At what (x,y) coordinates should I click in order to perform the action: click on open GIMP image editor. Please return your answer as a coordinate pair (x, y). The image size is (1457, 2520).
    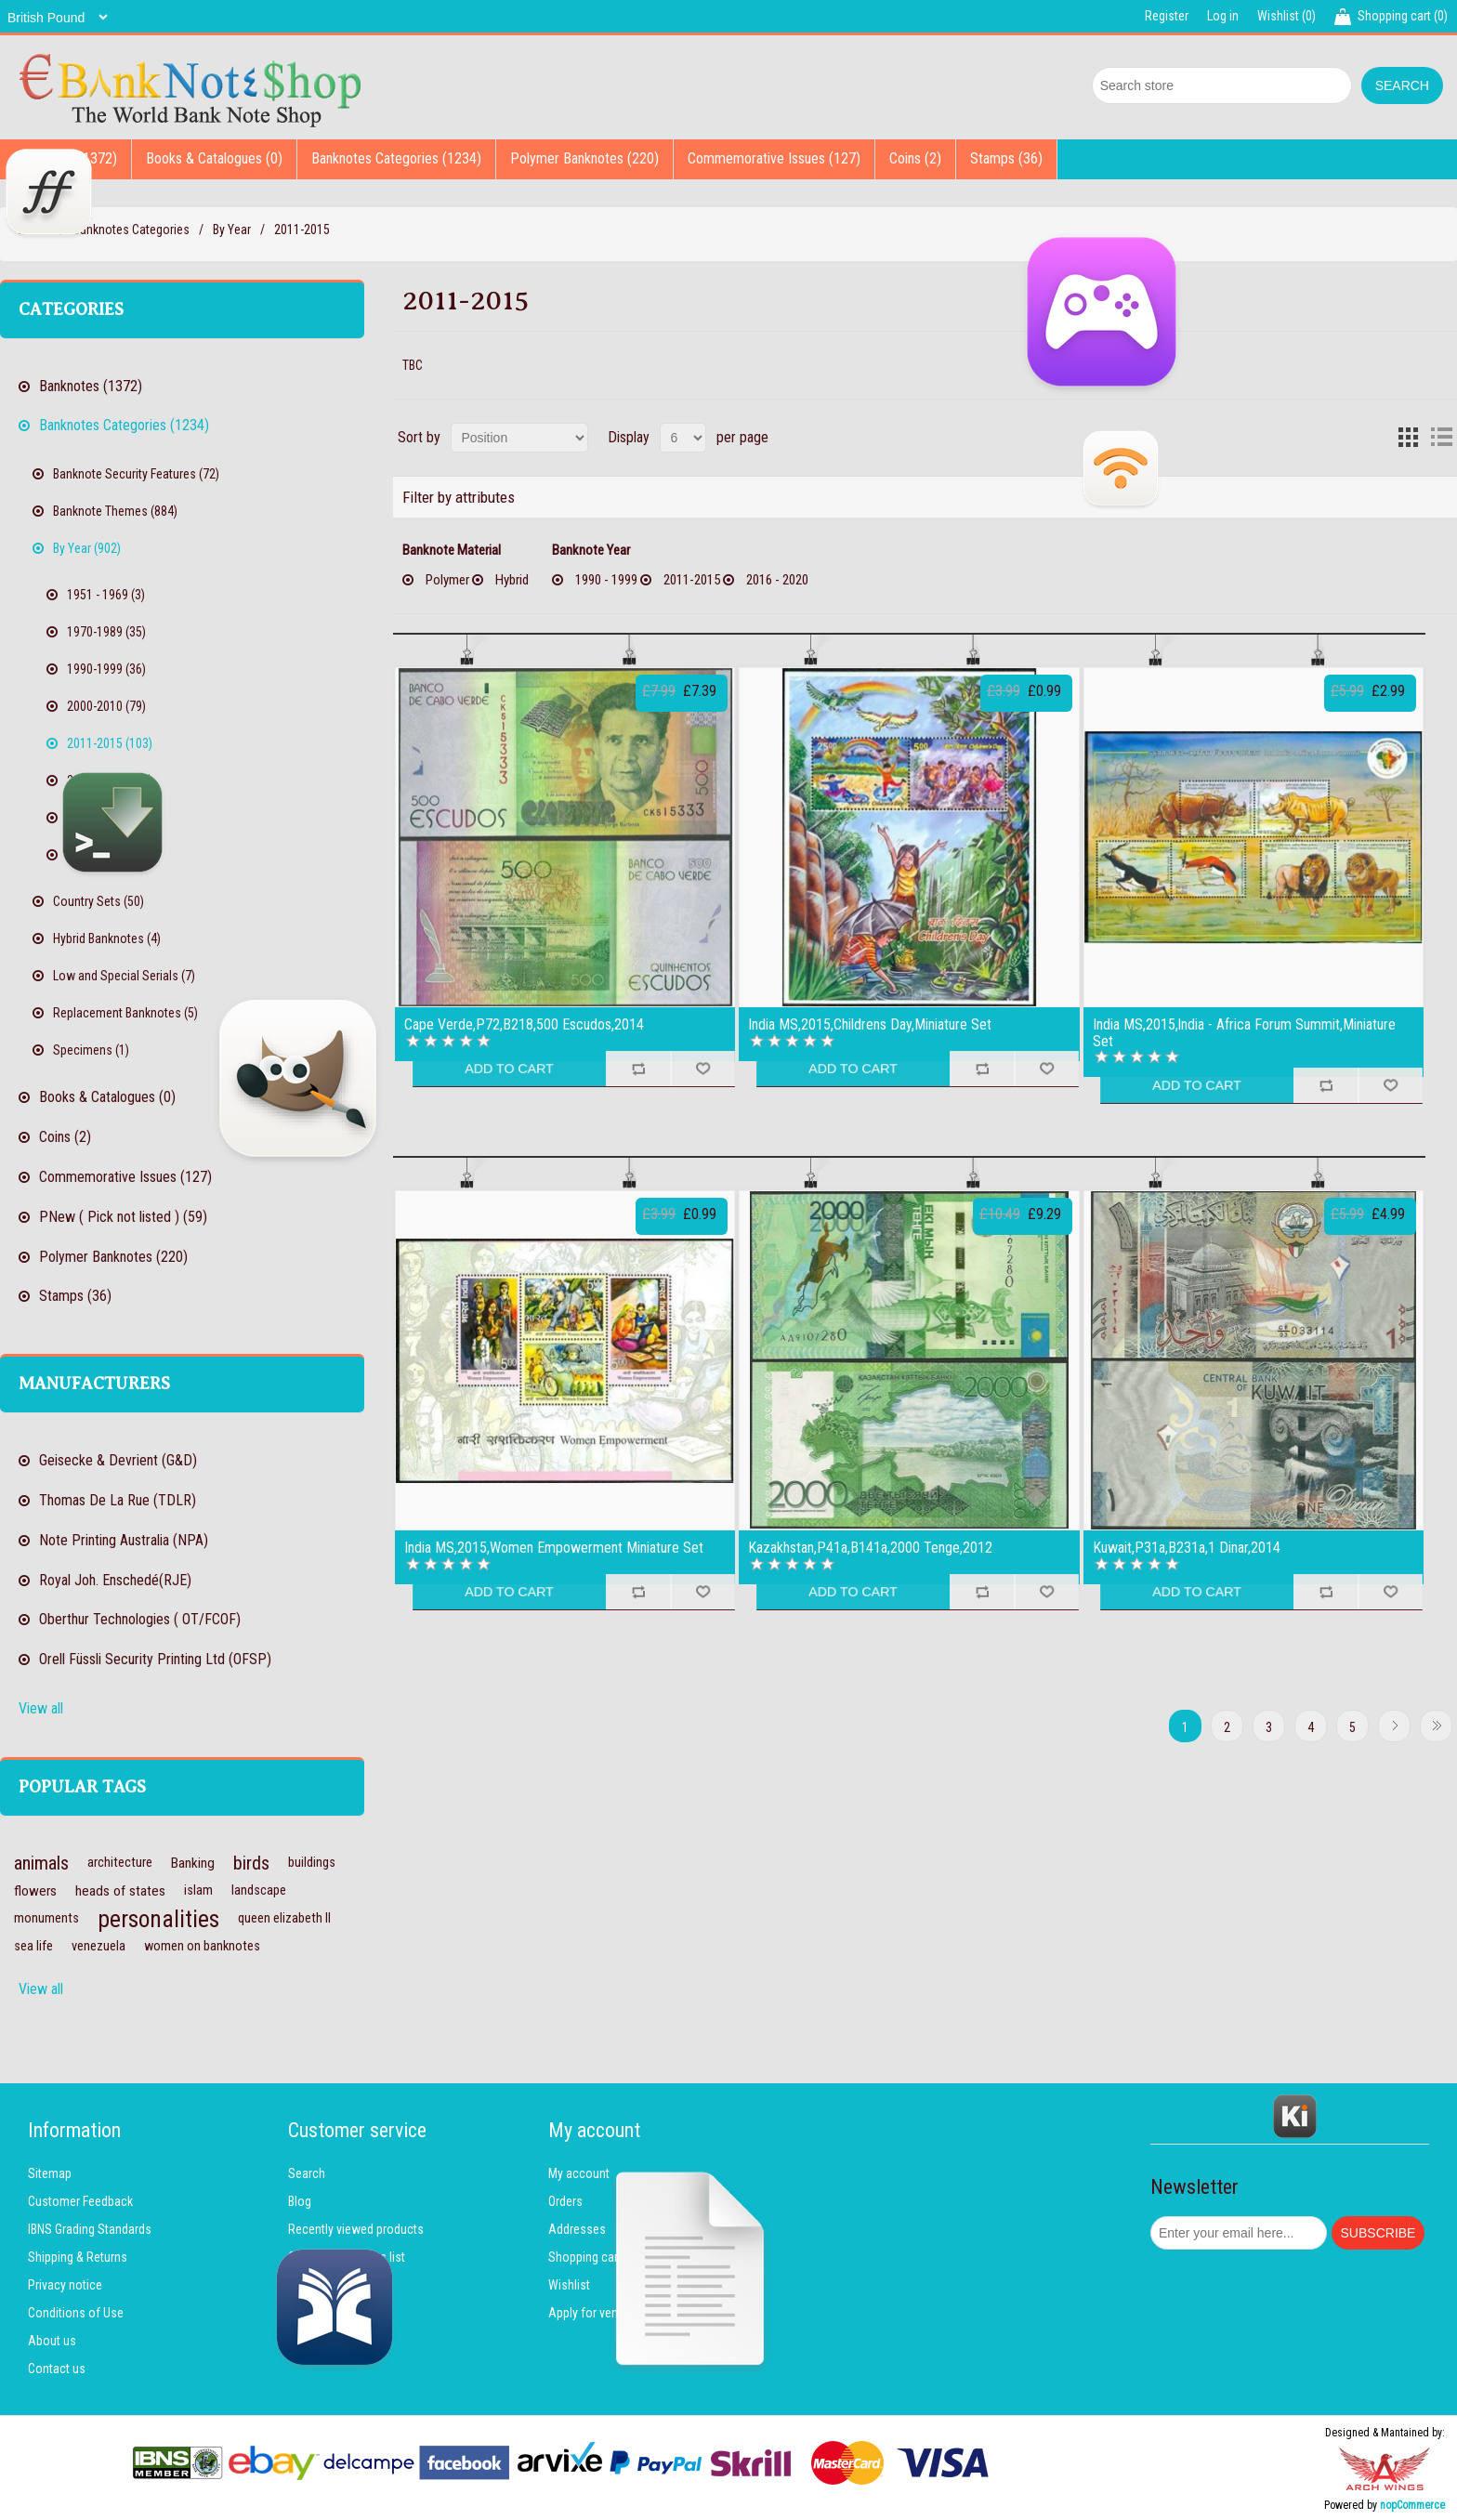
    Looking at the image, I should click on (297, 1078).